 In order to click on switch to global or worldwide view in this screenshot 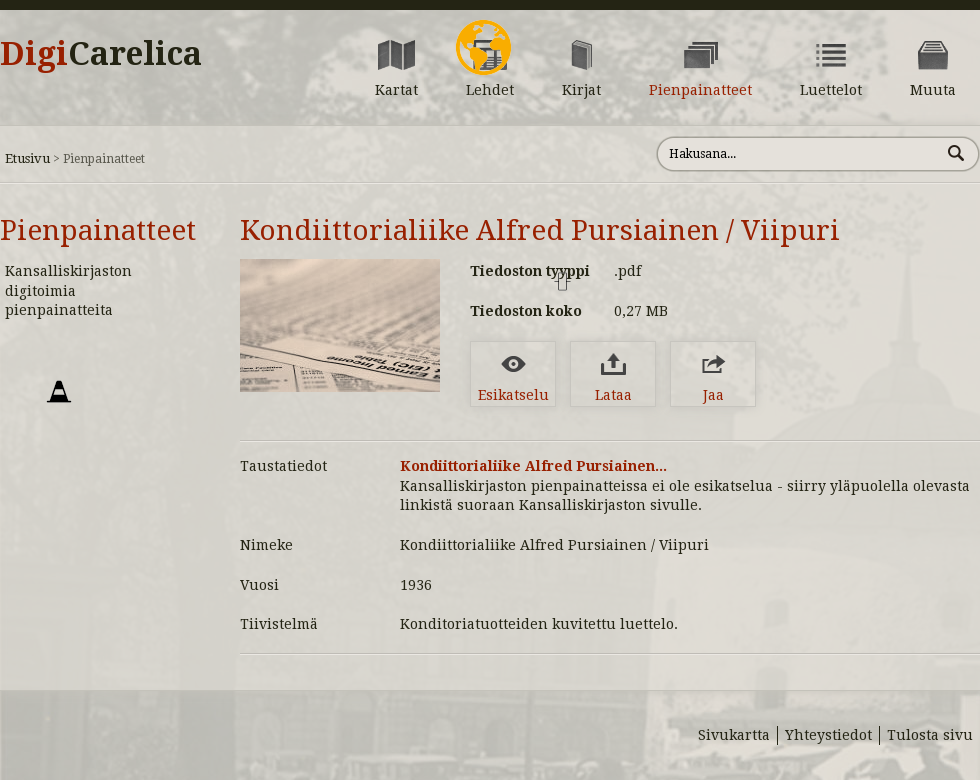, I will do `click(483, 47)`.